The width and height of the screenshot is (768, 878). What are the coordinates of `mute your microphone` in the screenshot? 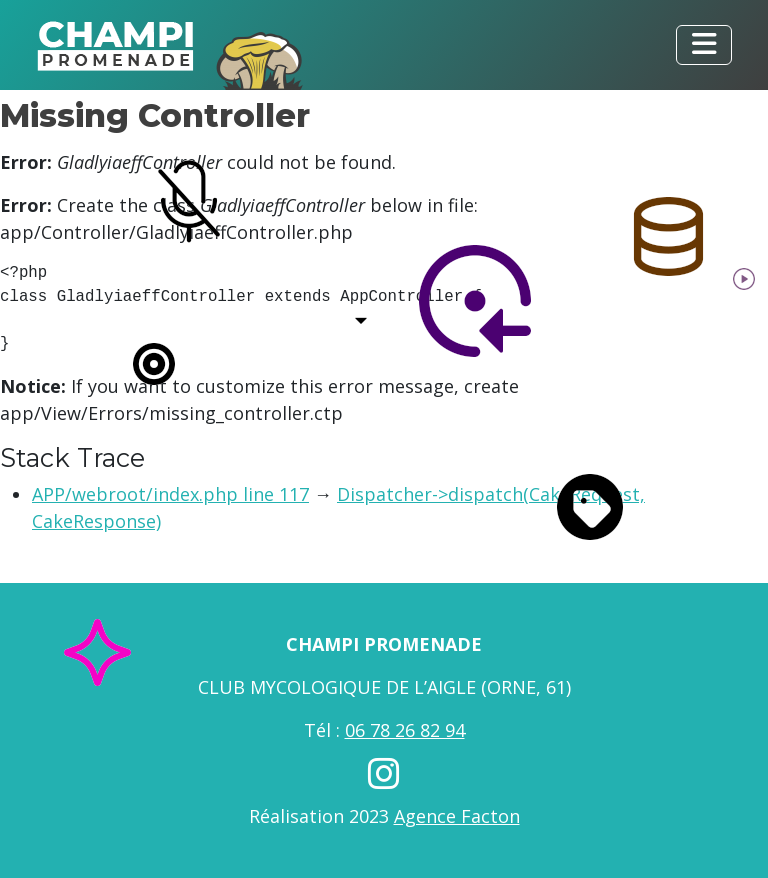 It's located at (189, 200).